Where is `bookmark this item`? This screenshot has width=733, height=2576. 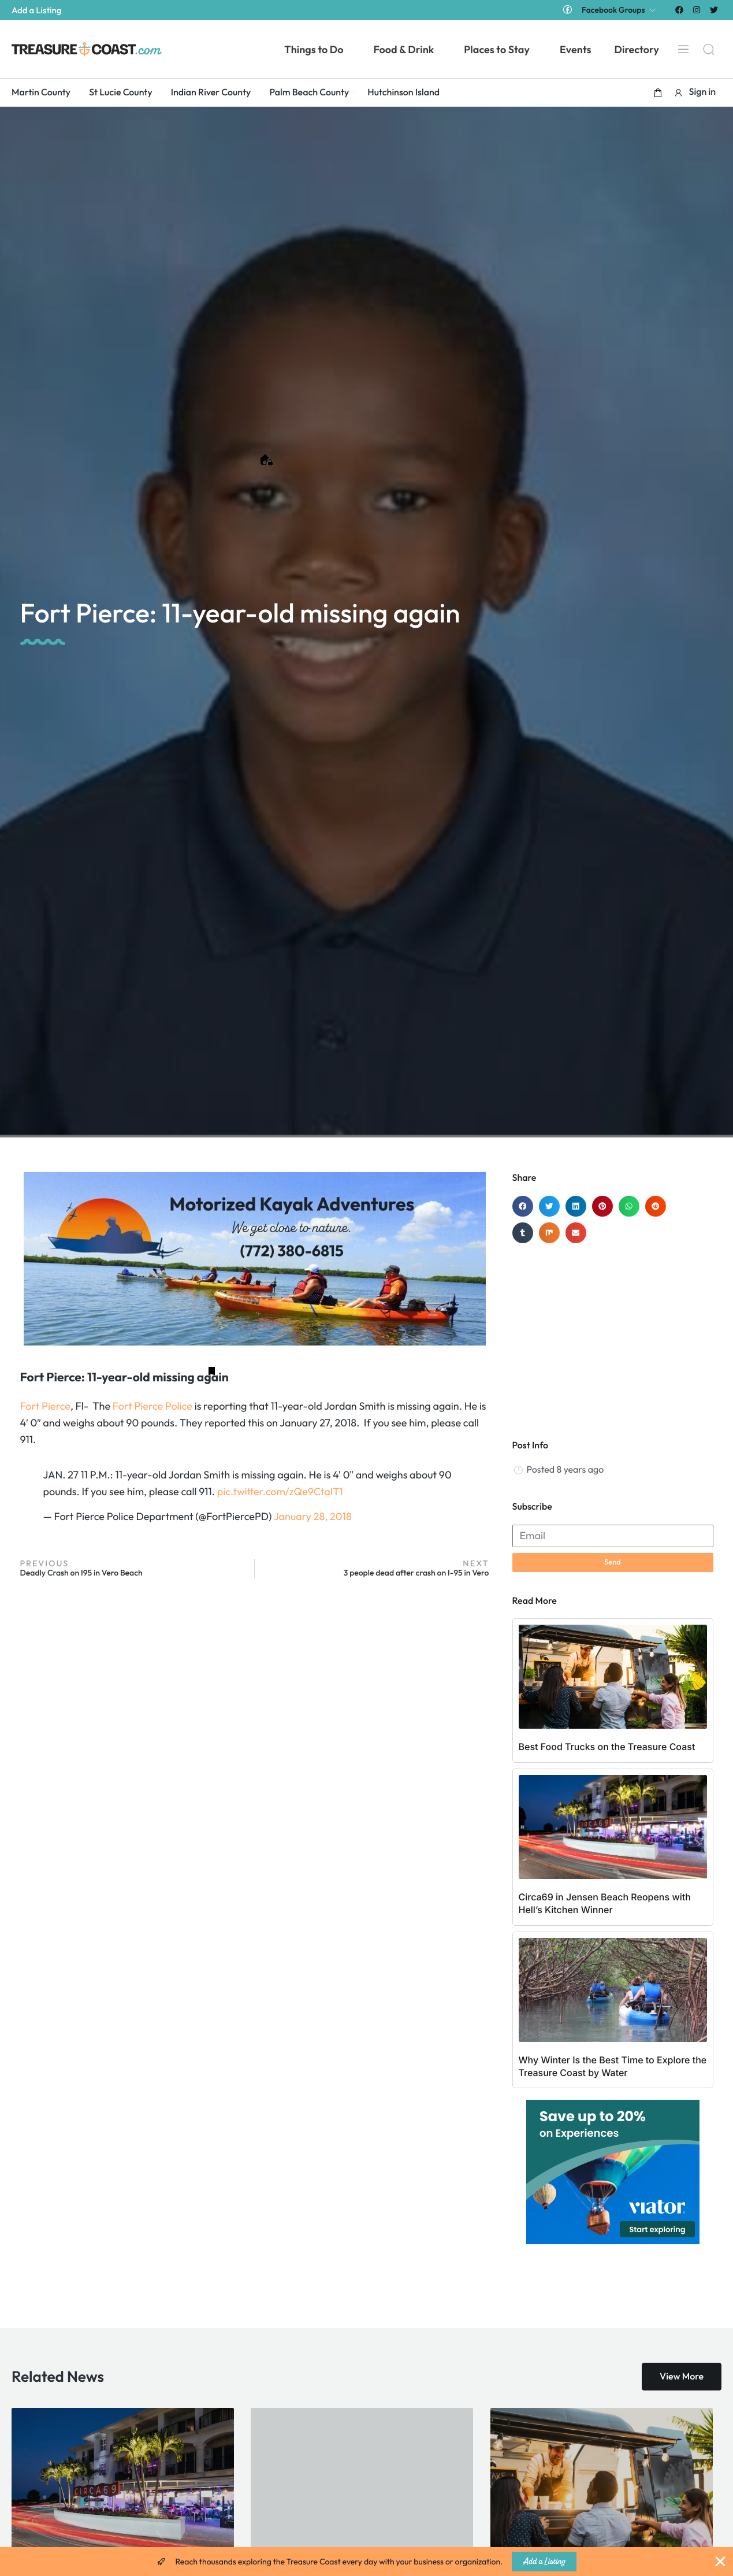
bookmark this item is located at coordinates (211, 1371).